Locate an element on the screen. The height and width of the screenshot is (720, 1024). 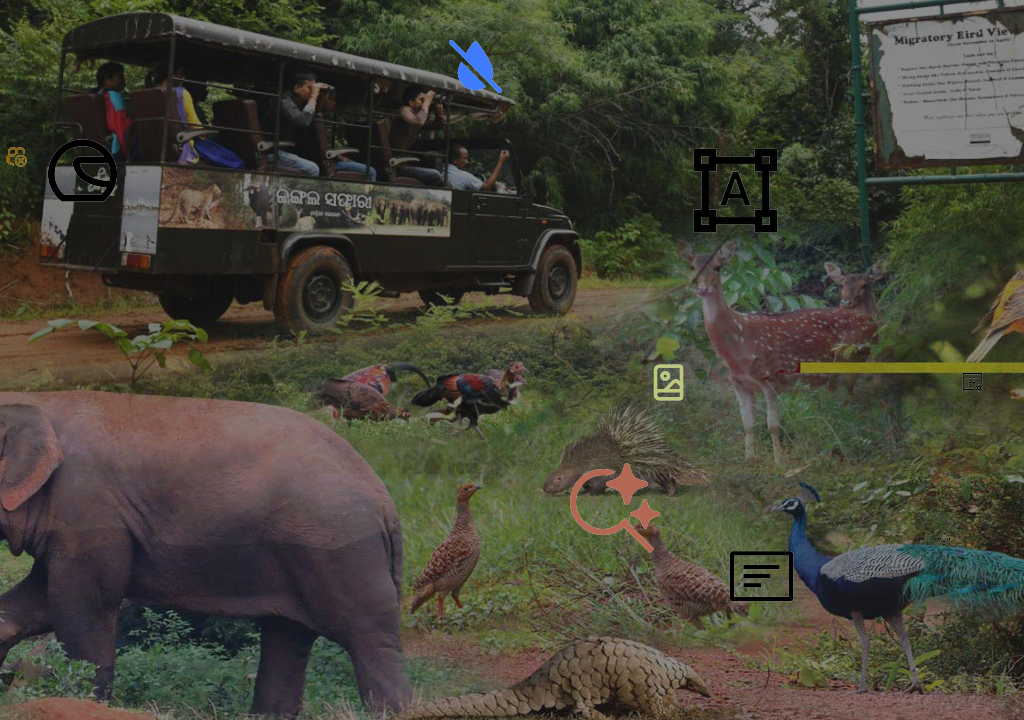
format or edit text box properties is located at coordinates (735, 190).